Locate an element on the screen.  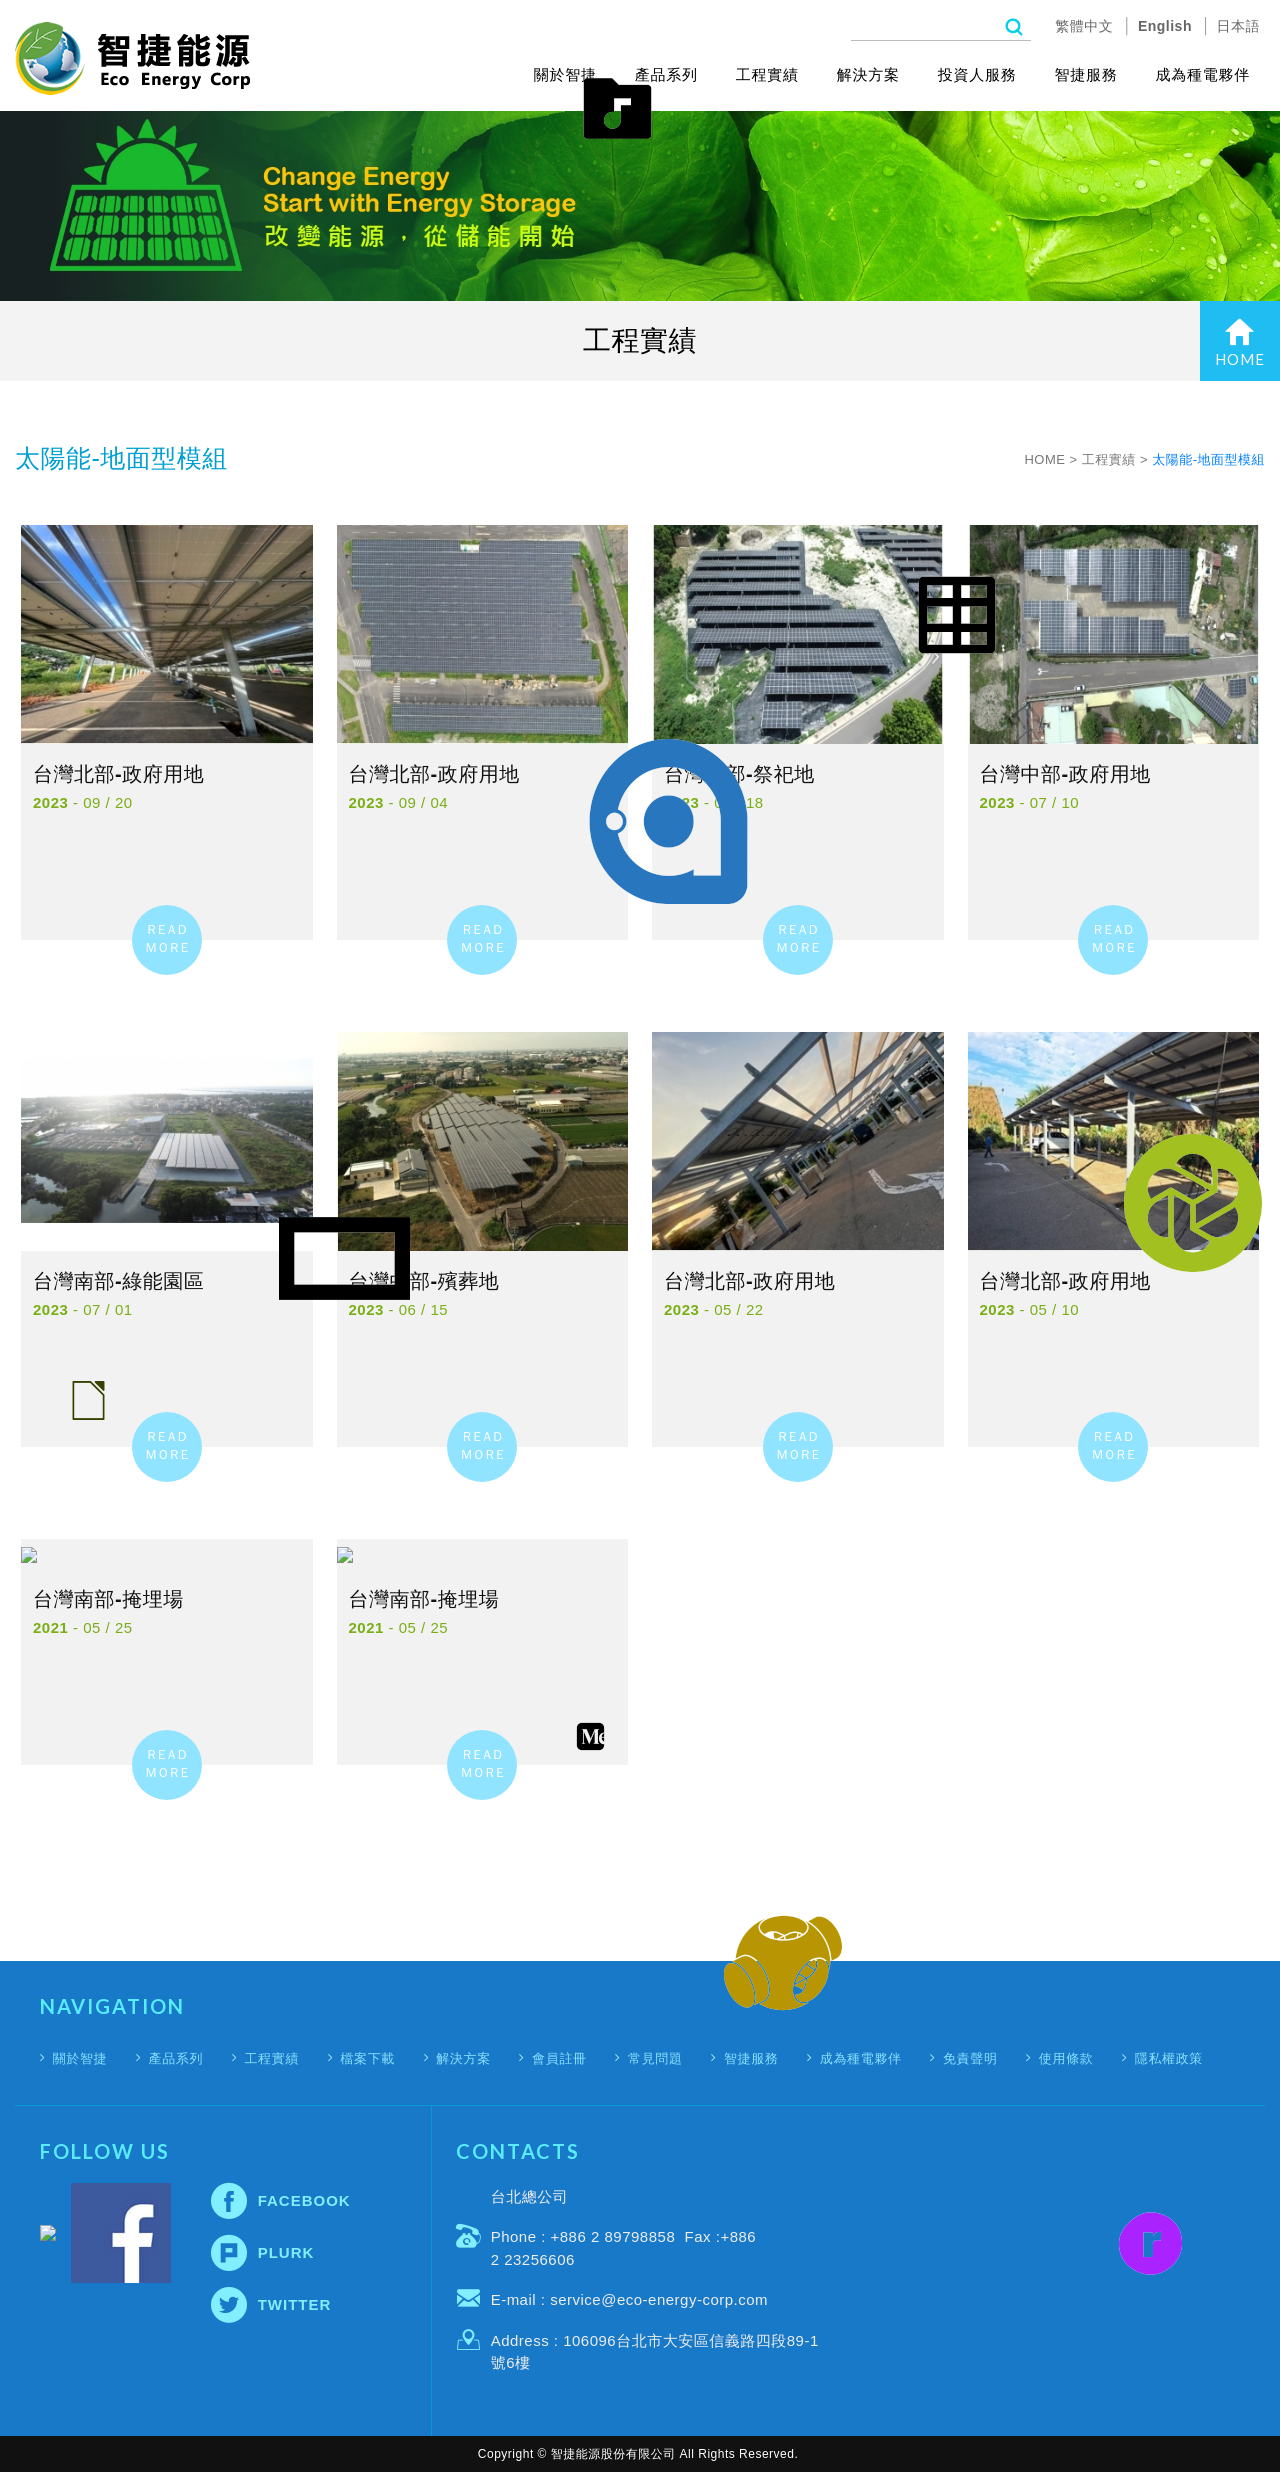
open OpenSCAD application is located at coordinates (783, 1963).